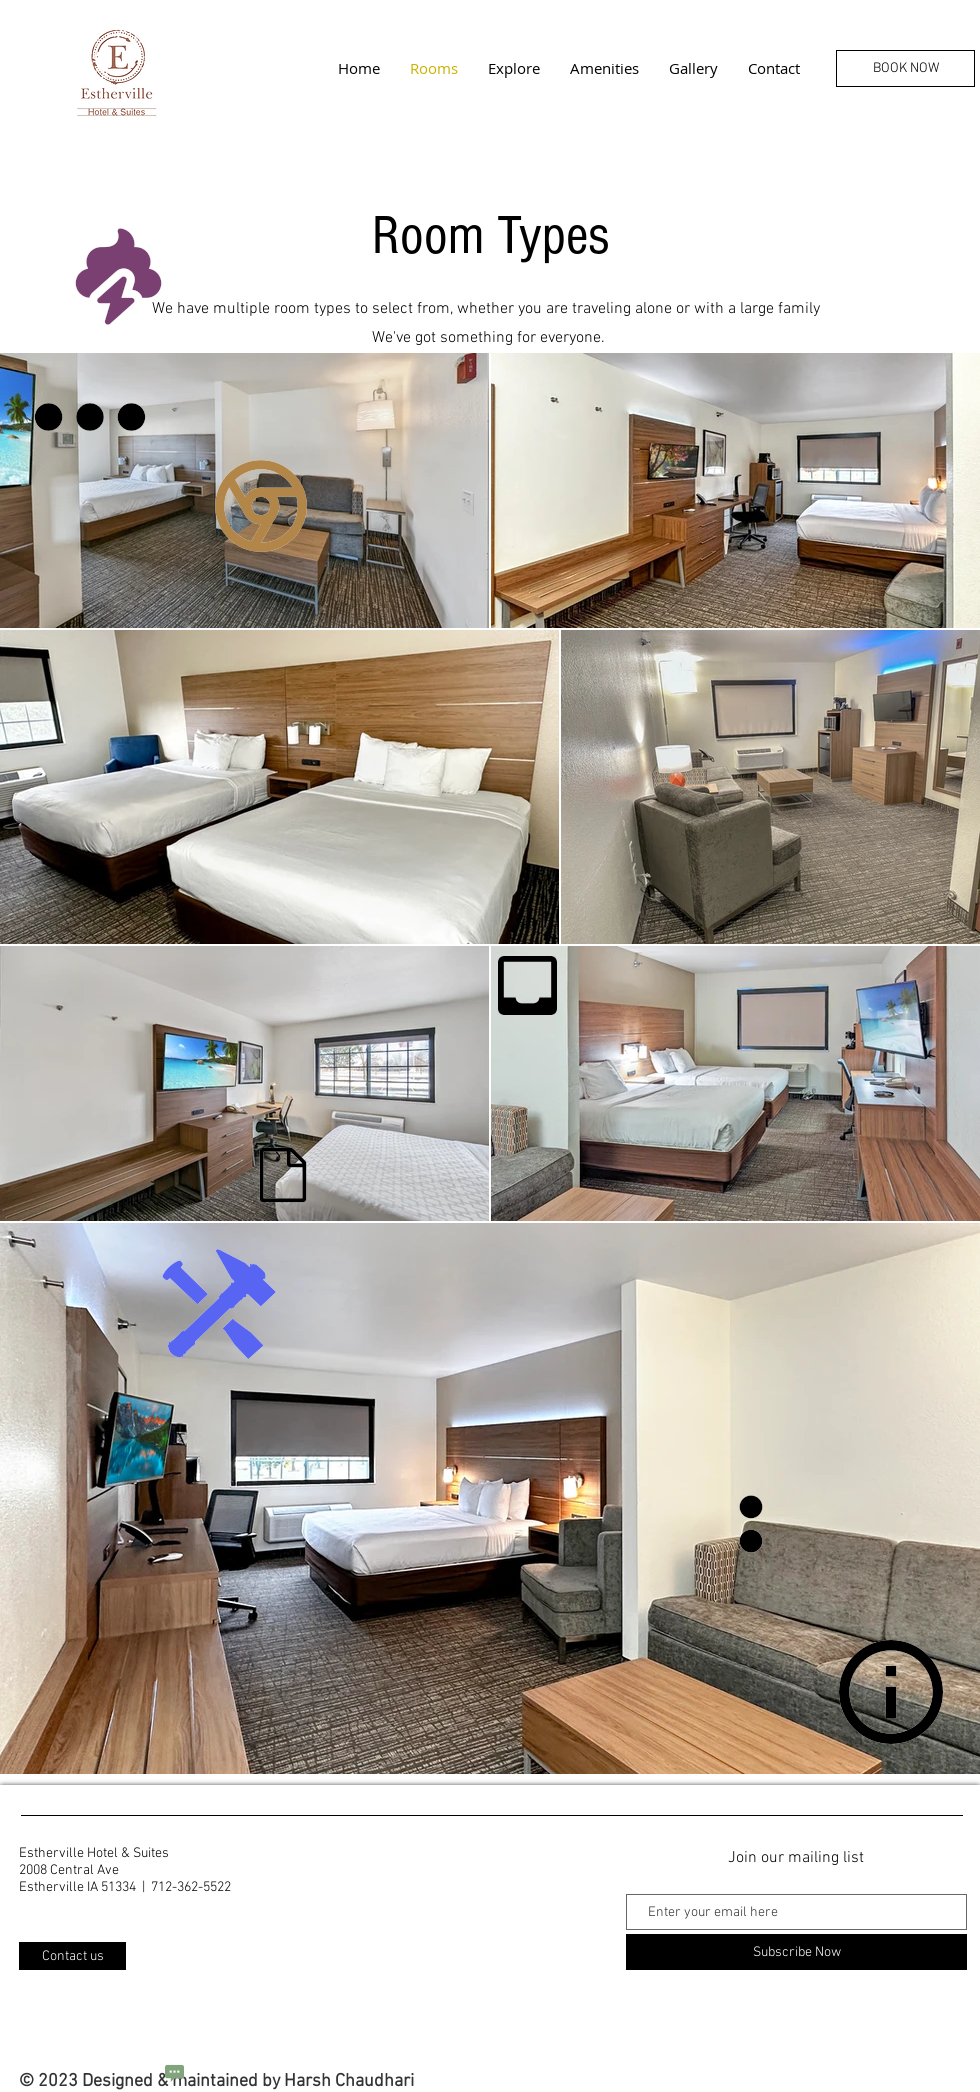  What do you see at coordinates (174, 2073) in the screenshot?
I see `open chat or messaging` at bounding box center [174, 2073].